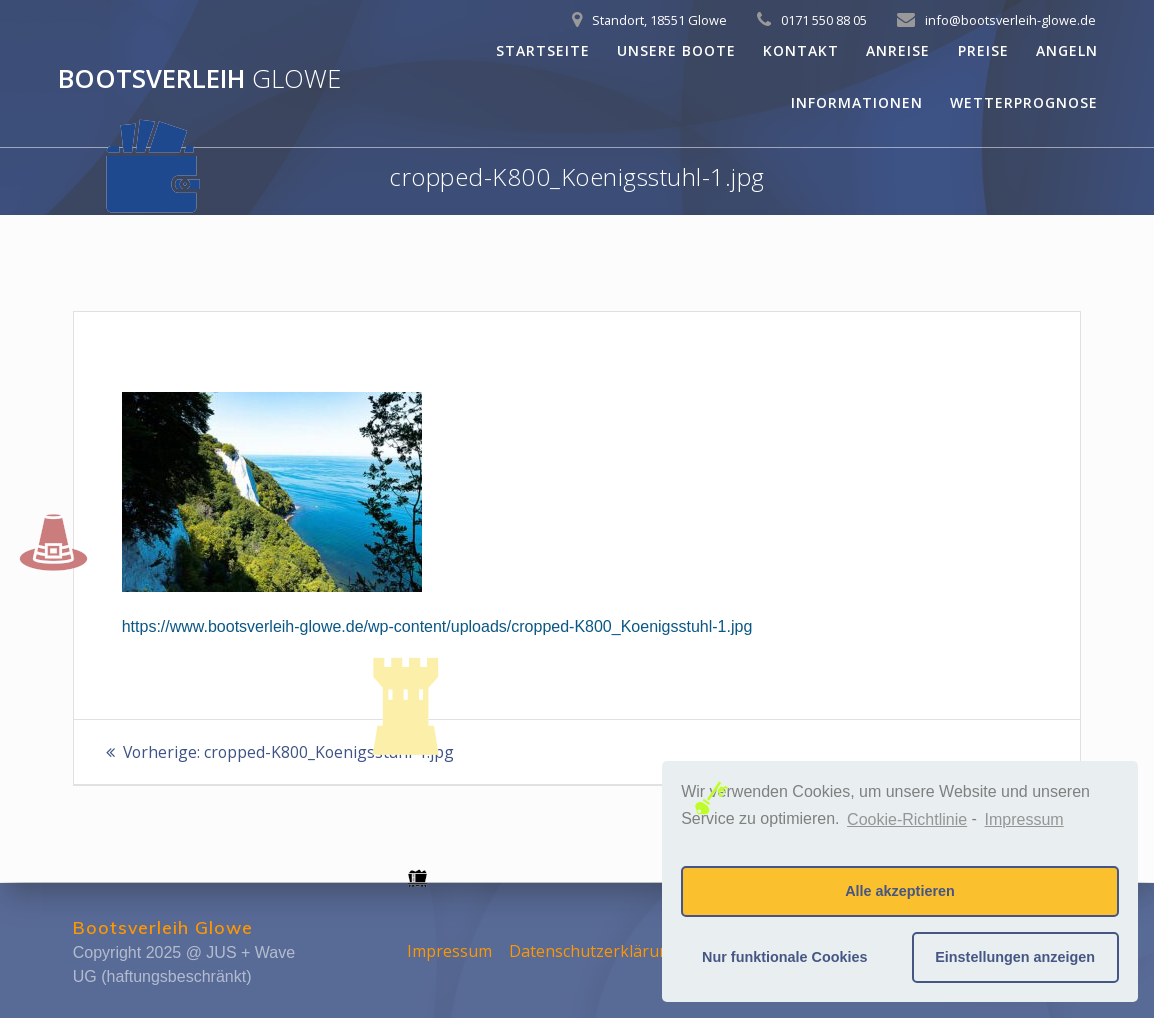 Image resolution: width=1154 pixels, height=1018 pixels. What do you see at coordinates (53, 542) in the screenshot?
I see `thanksgiving-themed content or seasonal event` at bounding box center [53, 542].